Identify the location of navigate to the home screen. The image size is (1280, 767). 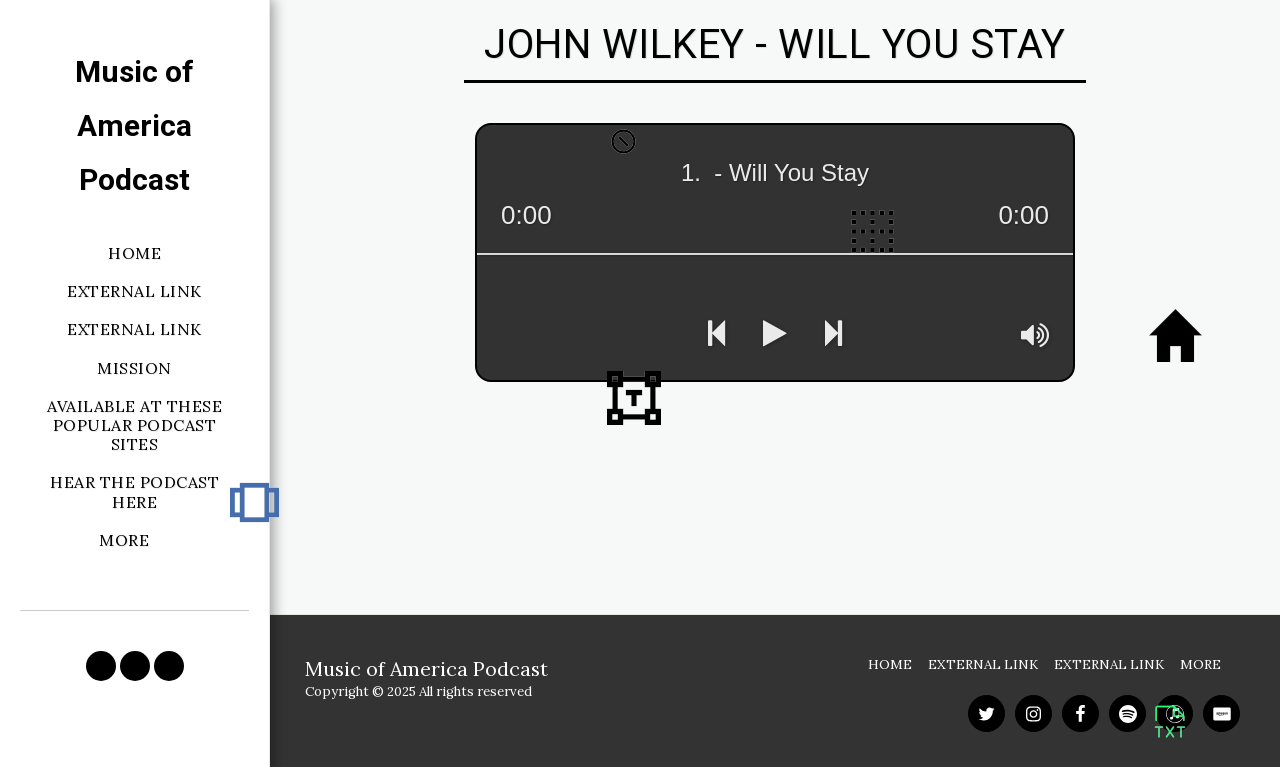
(1175, 335).